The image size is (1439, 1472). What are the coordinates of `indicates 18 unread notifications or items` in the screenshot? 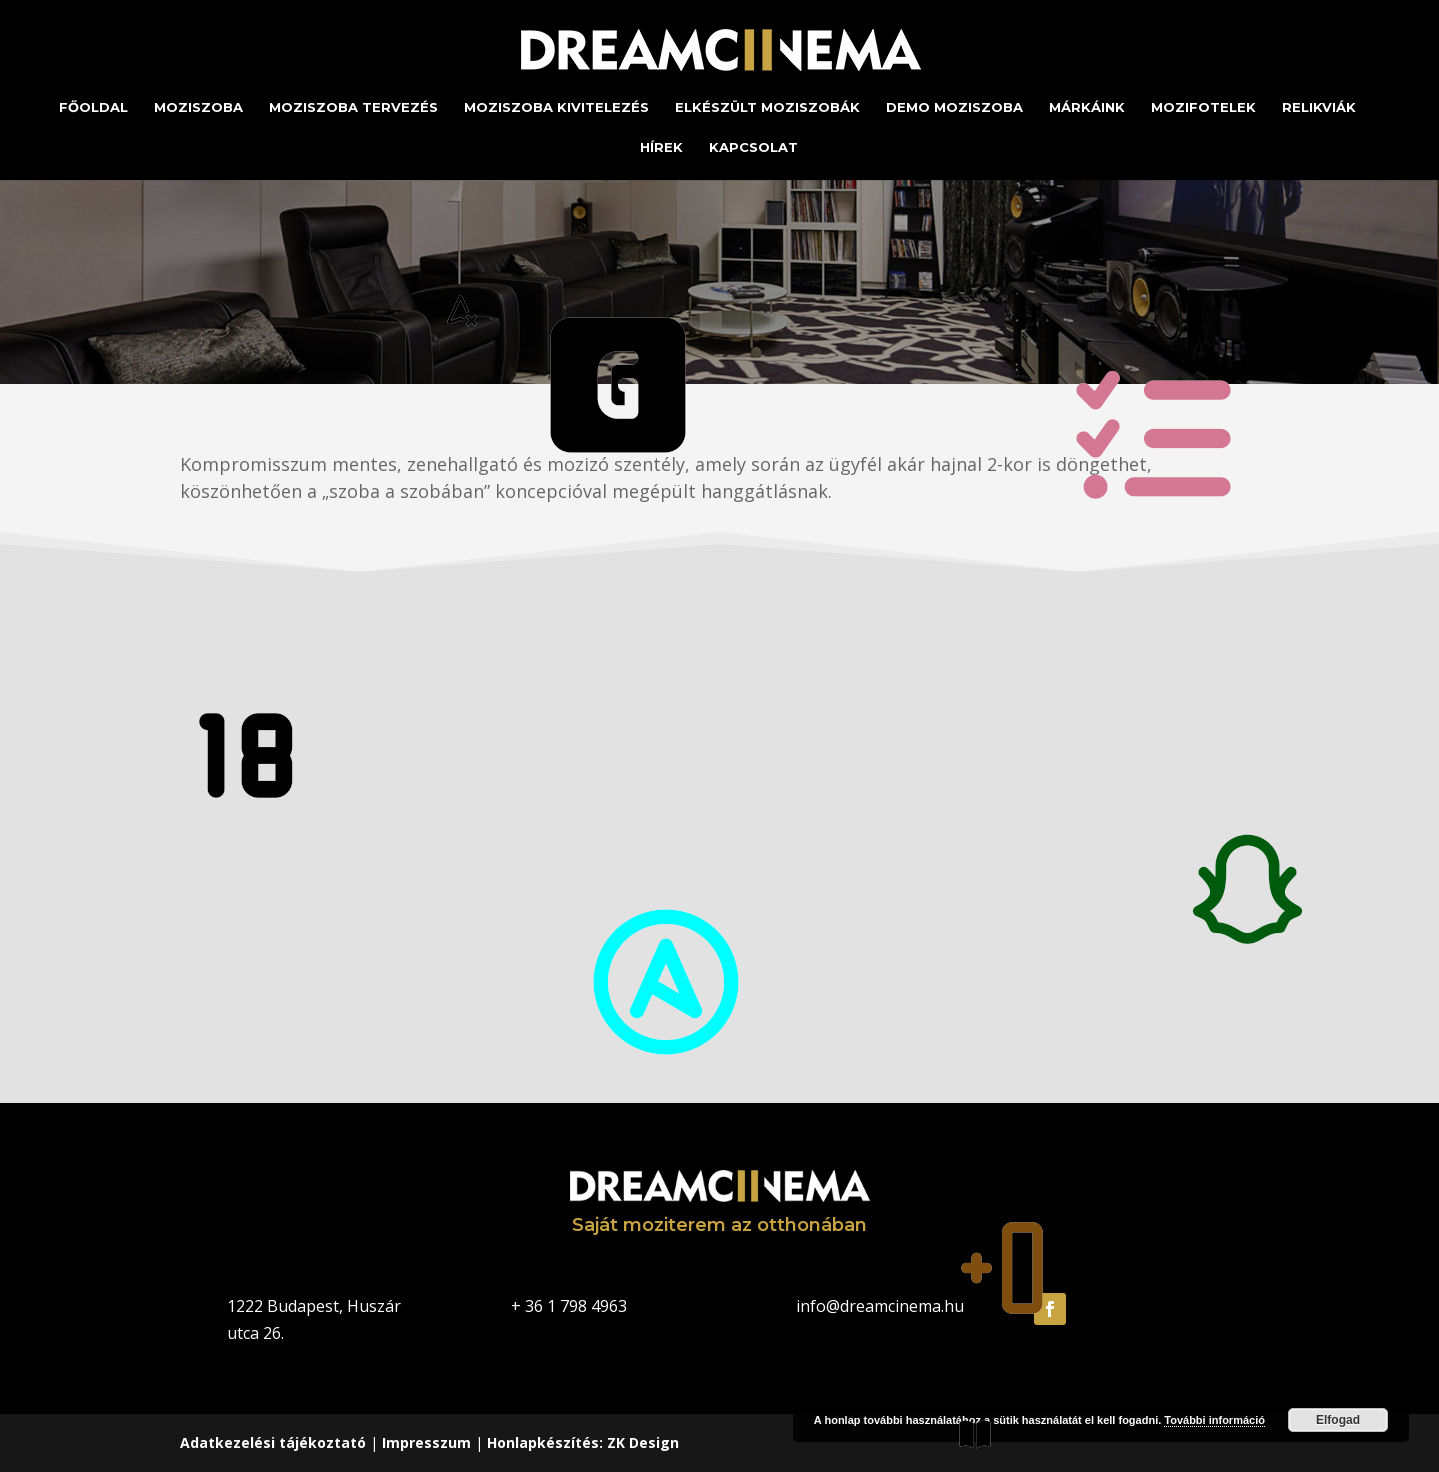 It's located at (241, 755).